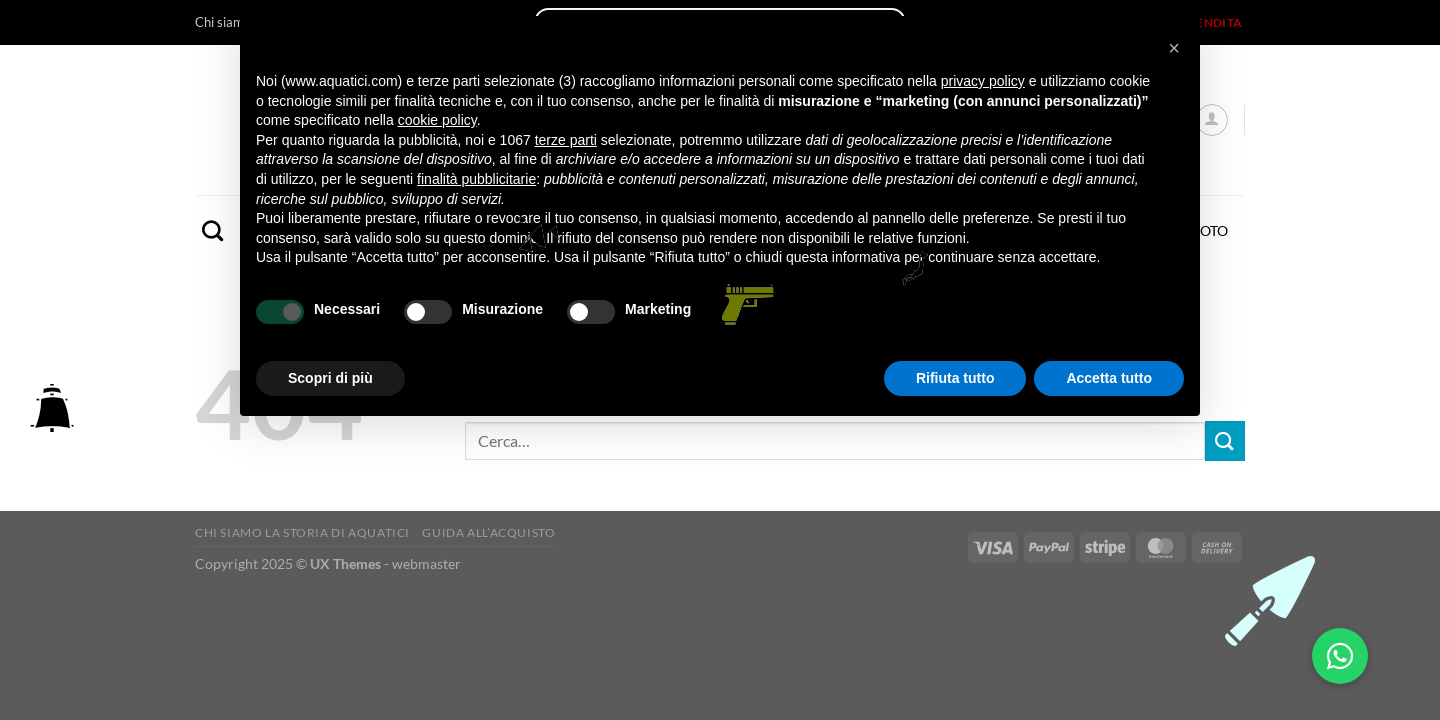 The image size is (1440, 720). Describe the element at coordinates (915, 268) in the screenshot. I see `select japan as your region or country` at that location.